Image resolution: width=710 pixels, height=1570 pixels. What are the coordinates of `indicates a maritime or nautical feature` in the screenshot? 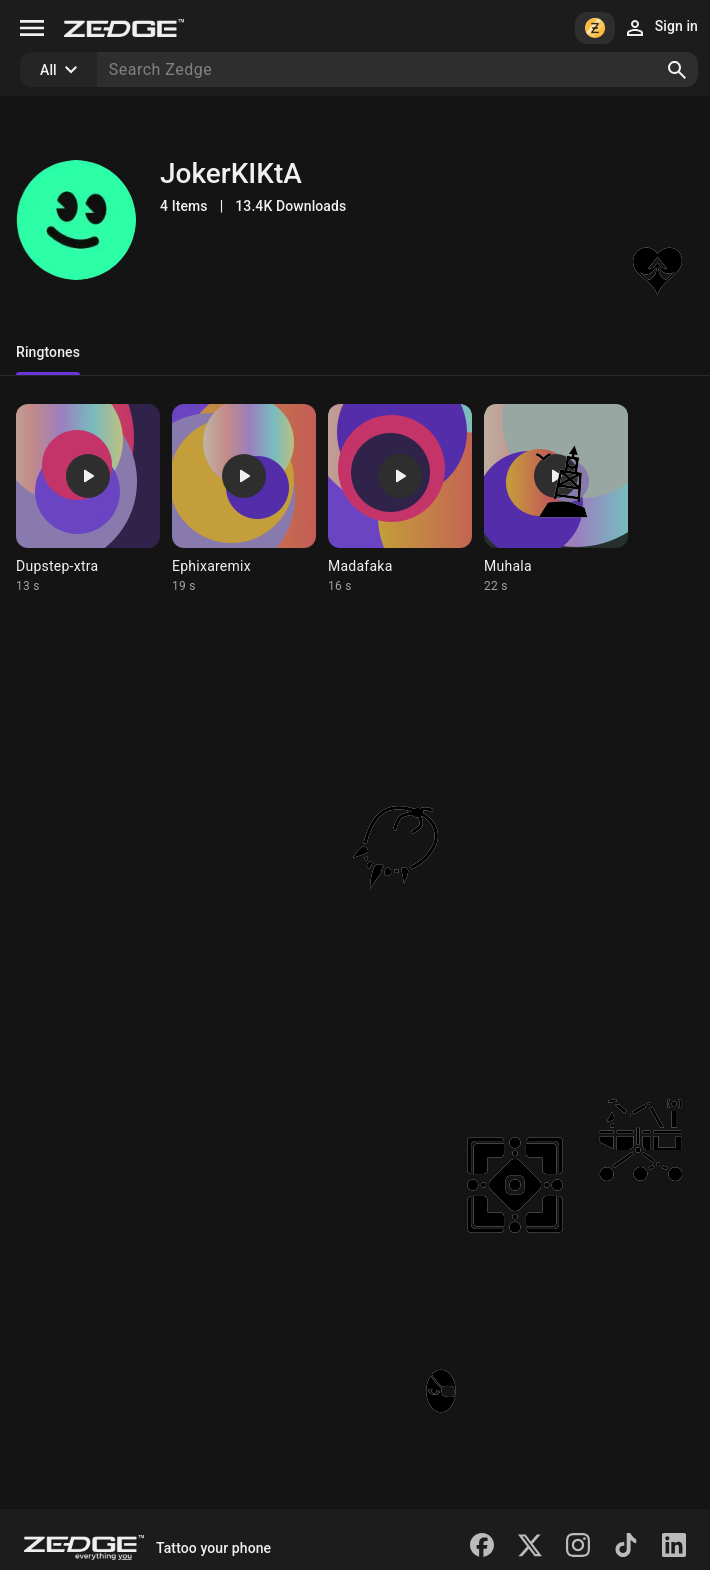 It's located at (563, 481).